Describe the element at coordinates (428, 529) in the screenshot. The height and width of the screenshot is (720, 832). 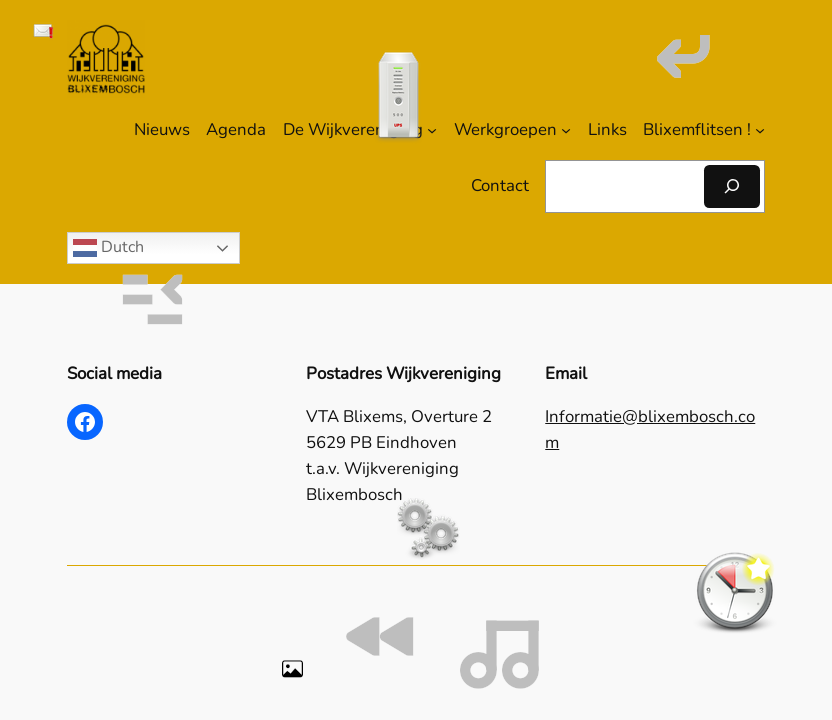
I see `run a system process or script` at that location.